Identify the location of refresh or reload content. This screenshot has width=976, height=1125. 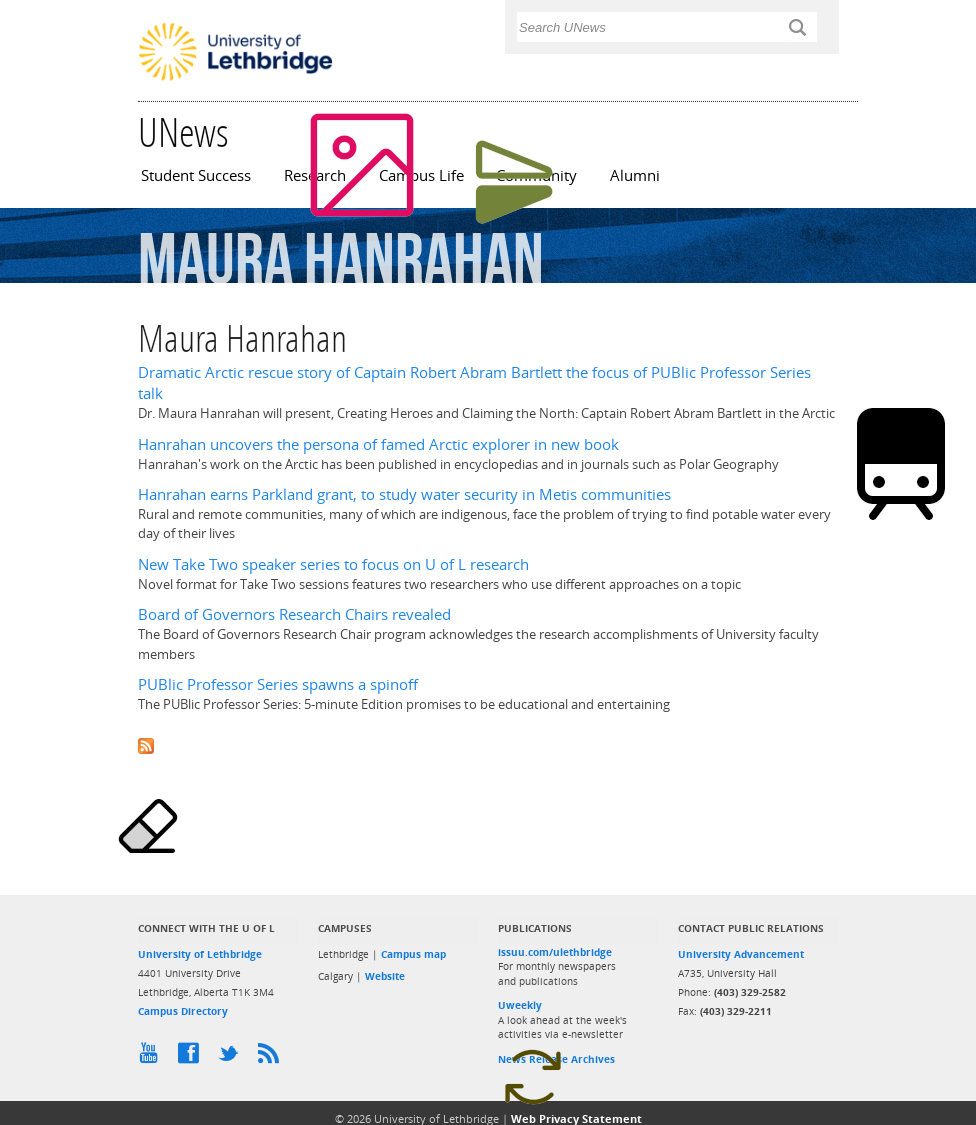
(533, 1077).